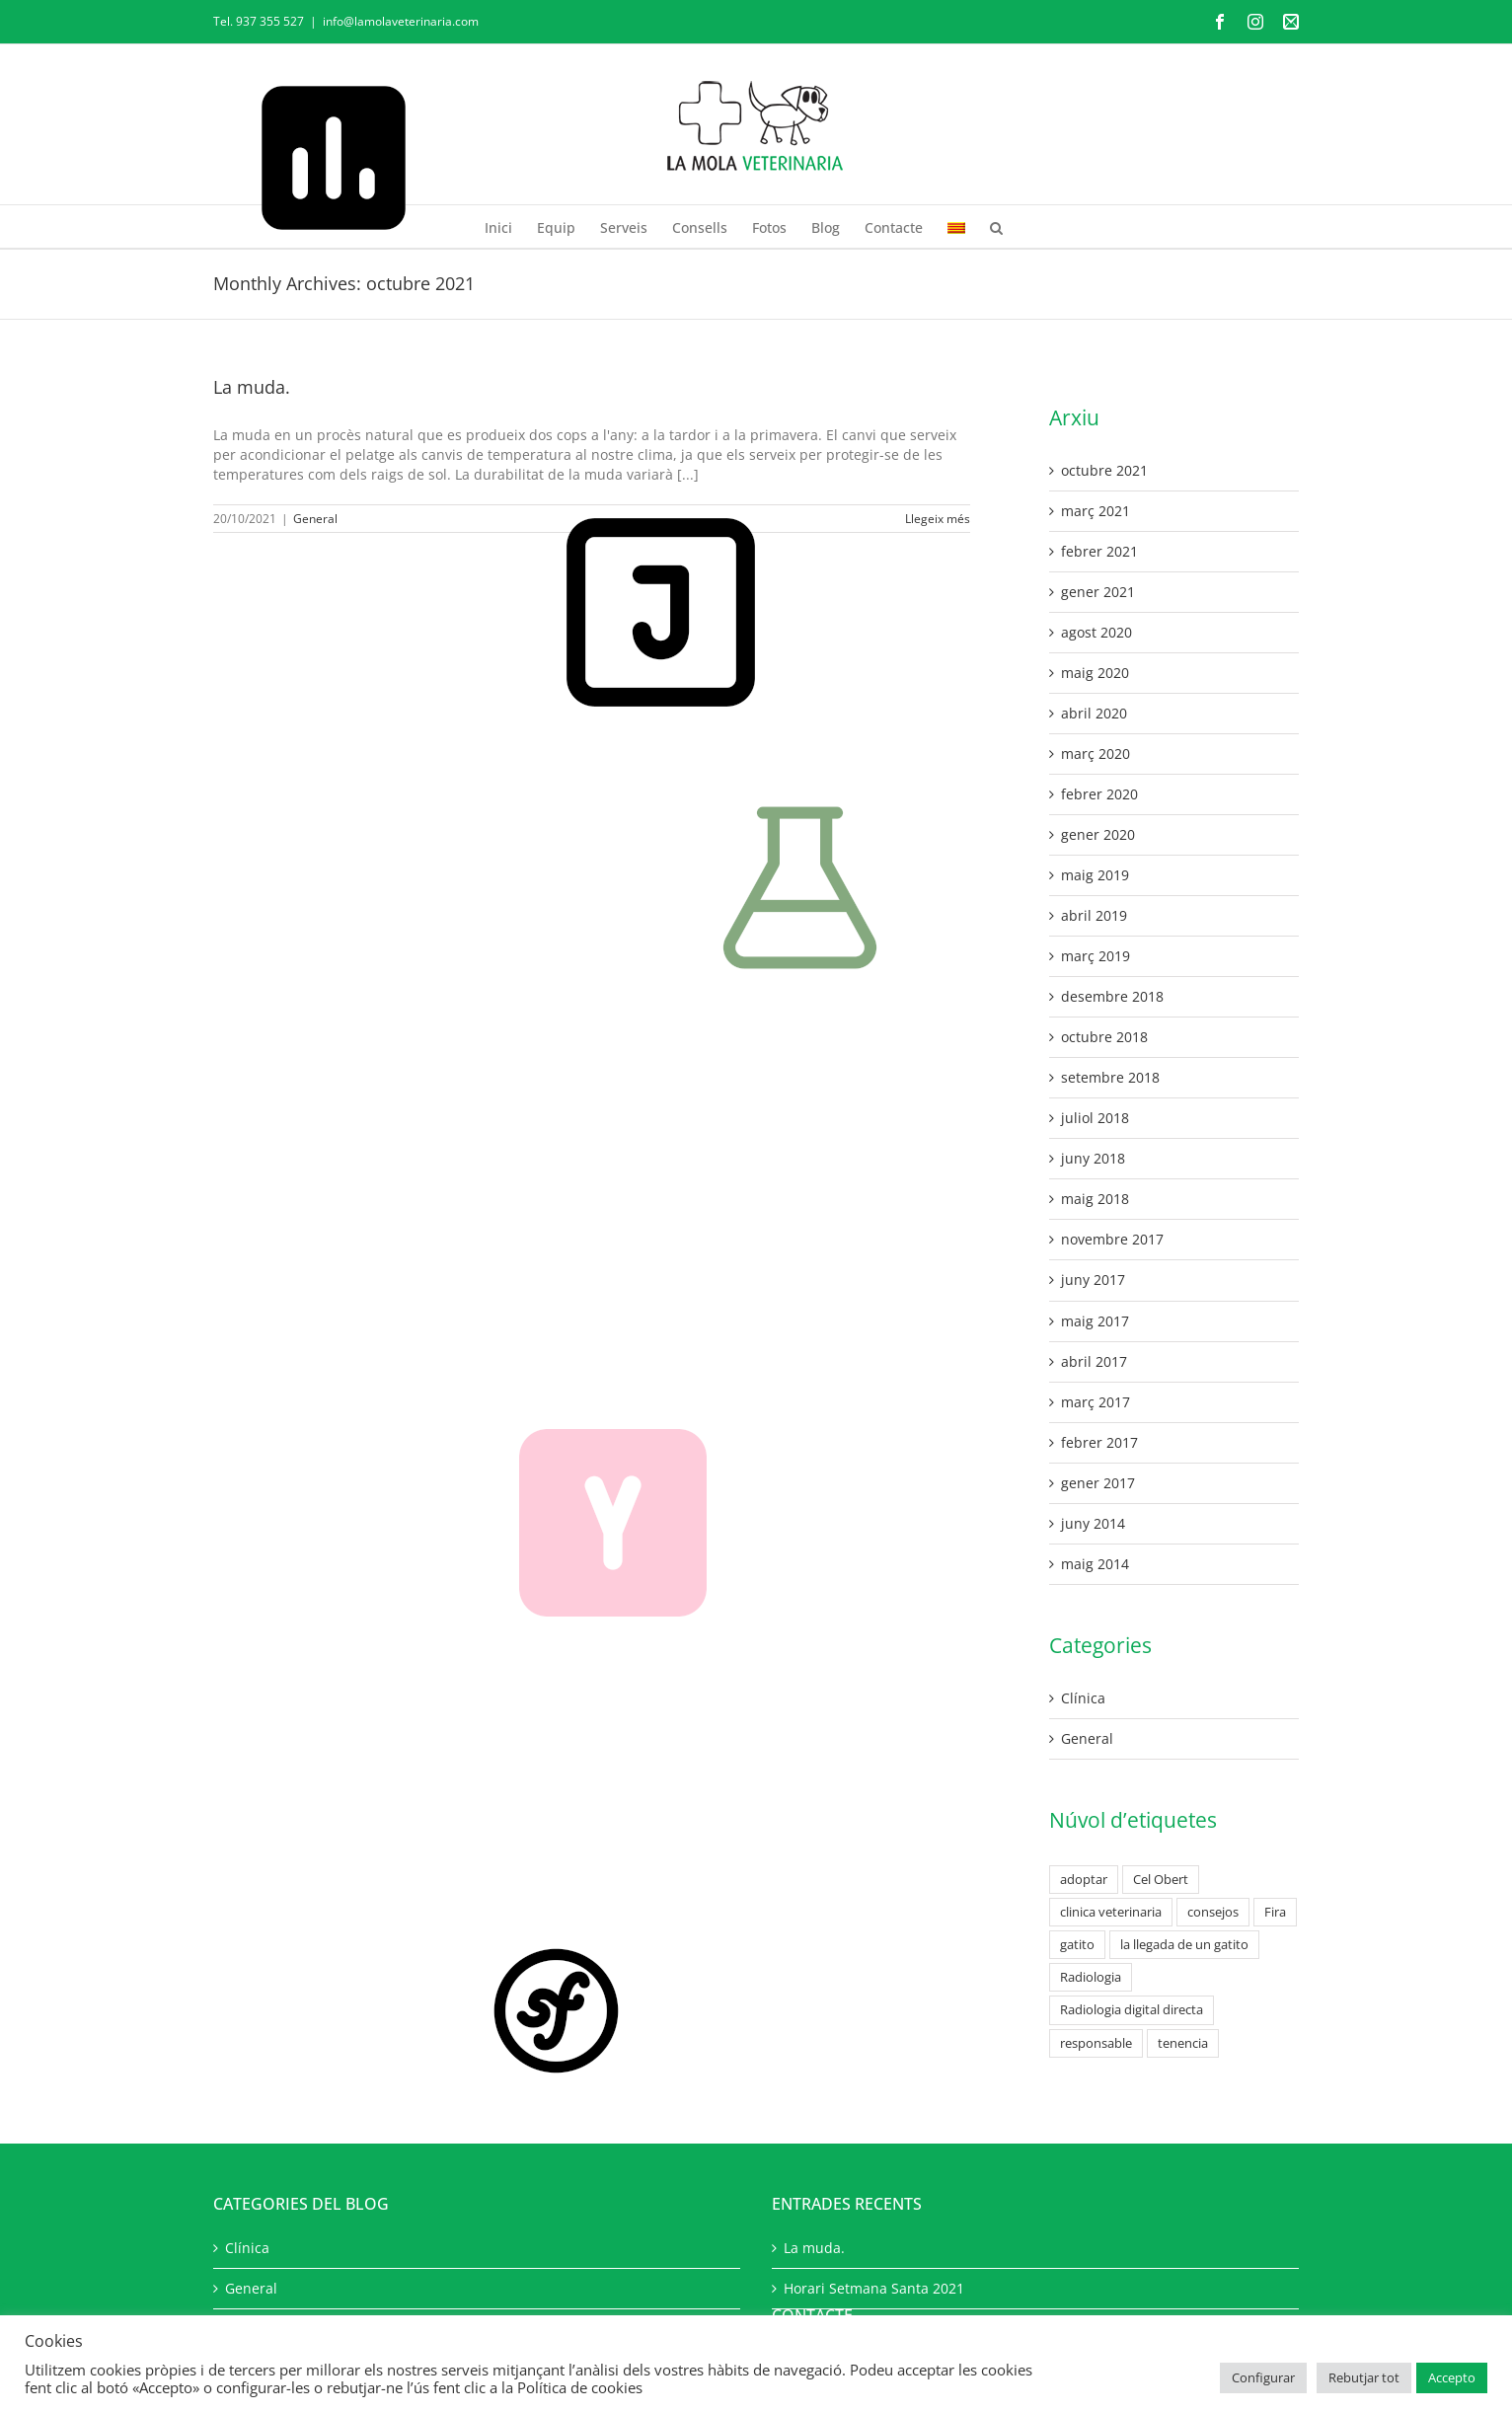 The width and height of the screenshot is (1512, 2412). Describe the element at coordinates (556, 2010) in the screenshot. I see `symfony framework logo` at that location.